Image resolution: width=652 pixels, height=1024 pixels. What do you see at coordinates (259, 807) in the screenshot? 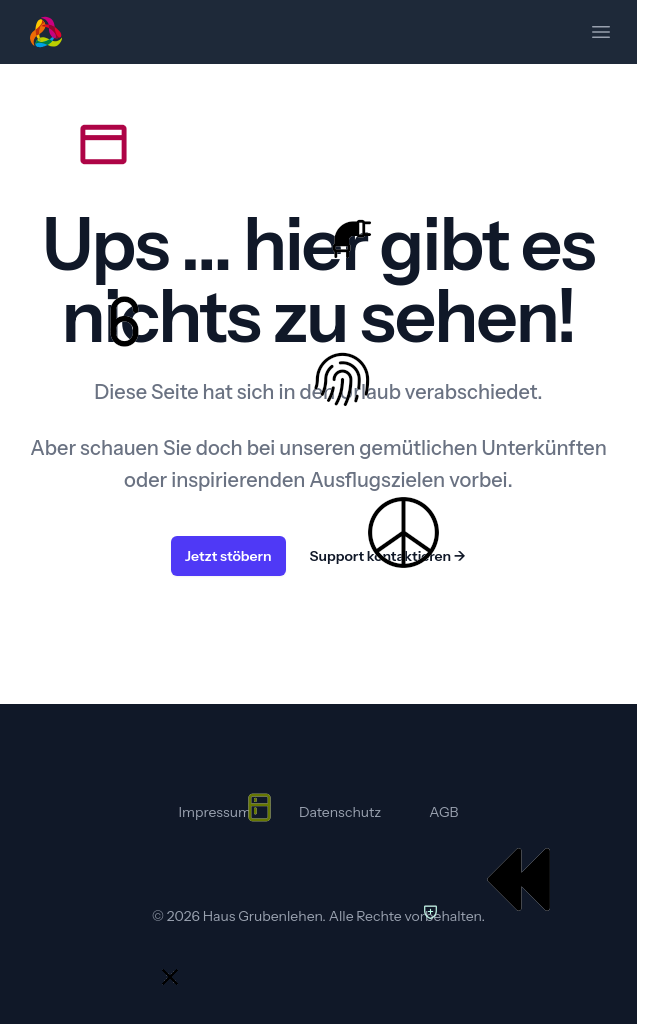
I see `access kitchen appliance controls` at bounding box center [259, 807].